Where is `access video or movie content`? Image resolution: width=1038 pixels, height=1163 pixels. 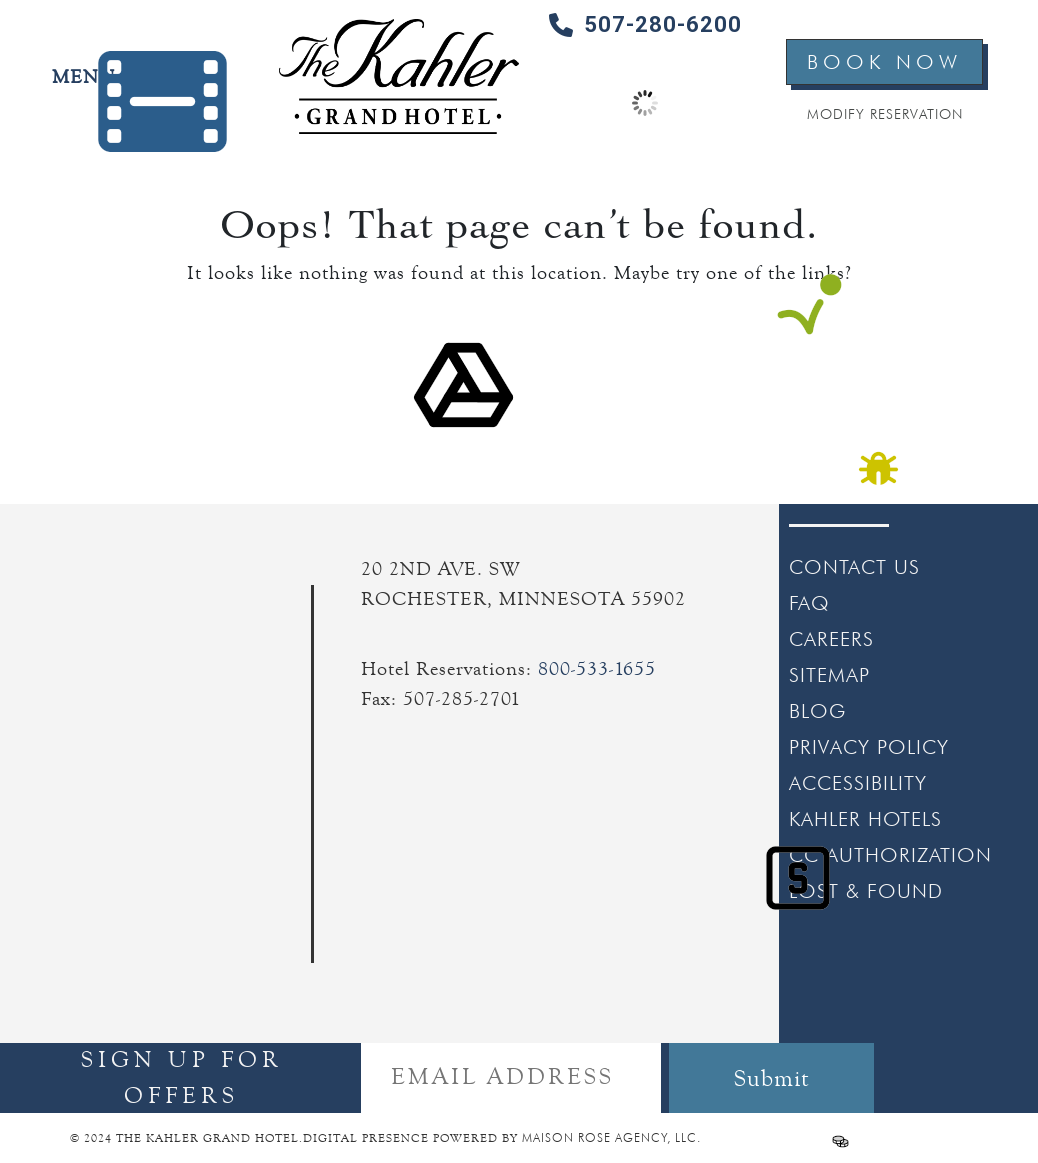
access video or movie content is located at coordinates (162, 101).